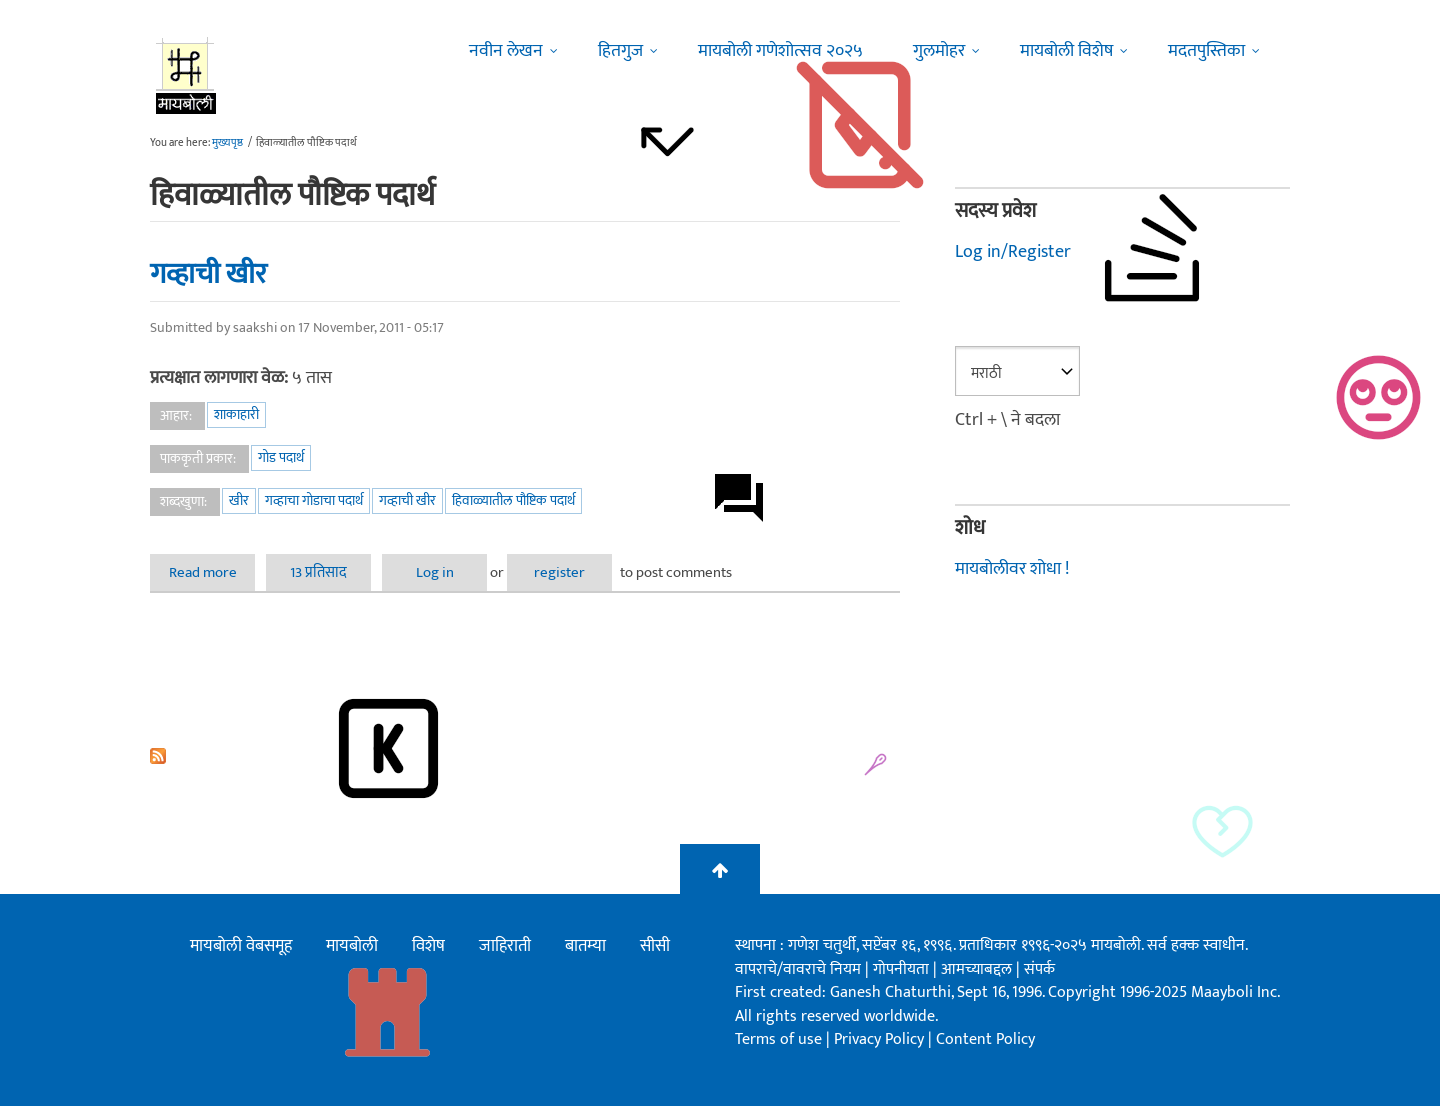  Describe the element at coordinates (1152, 250) in the screenshot. I see `visit stack overflow for developer help` at that location.